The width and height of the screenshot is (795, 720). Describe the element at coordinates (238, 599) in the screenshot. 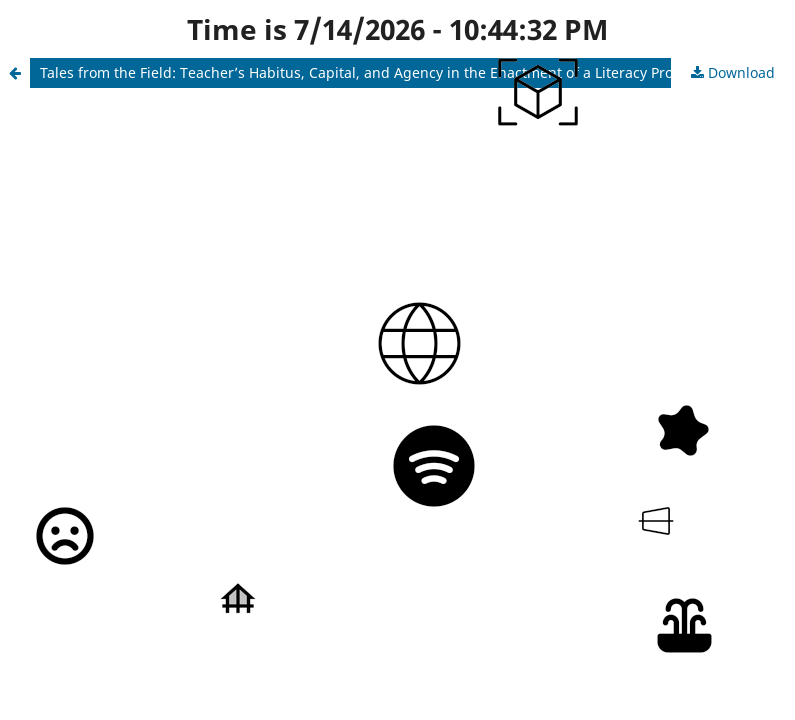

I see `view property foundation details` at that location.